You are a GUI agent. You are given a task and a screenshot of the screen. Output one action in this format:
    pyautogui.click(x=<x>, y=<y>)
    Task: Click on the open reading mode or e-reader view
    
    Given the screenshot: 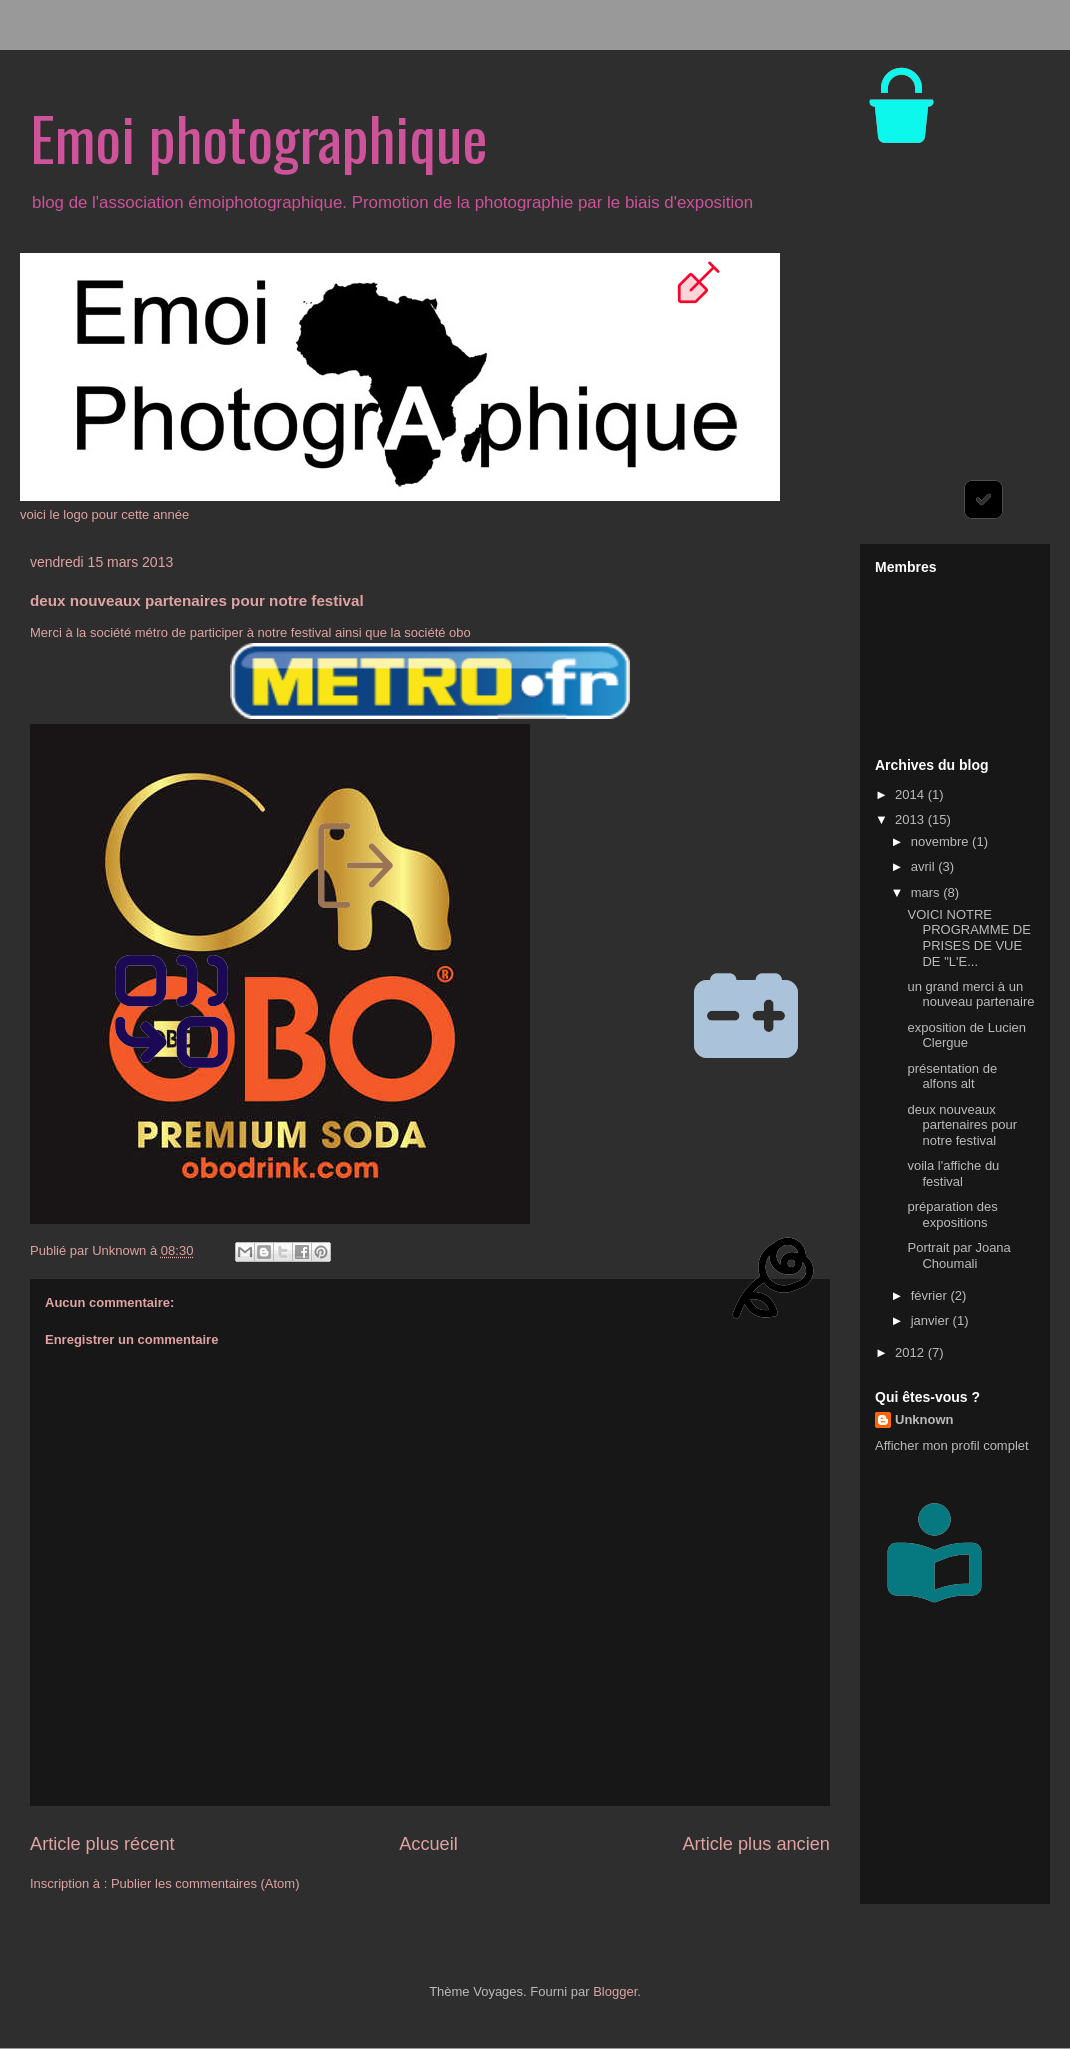 What is the action you would take?
    pyautogui.click(x=934, y=1554)
    